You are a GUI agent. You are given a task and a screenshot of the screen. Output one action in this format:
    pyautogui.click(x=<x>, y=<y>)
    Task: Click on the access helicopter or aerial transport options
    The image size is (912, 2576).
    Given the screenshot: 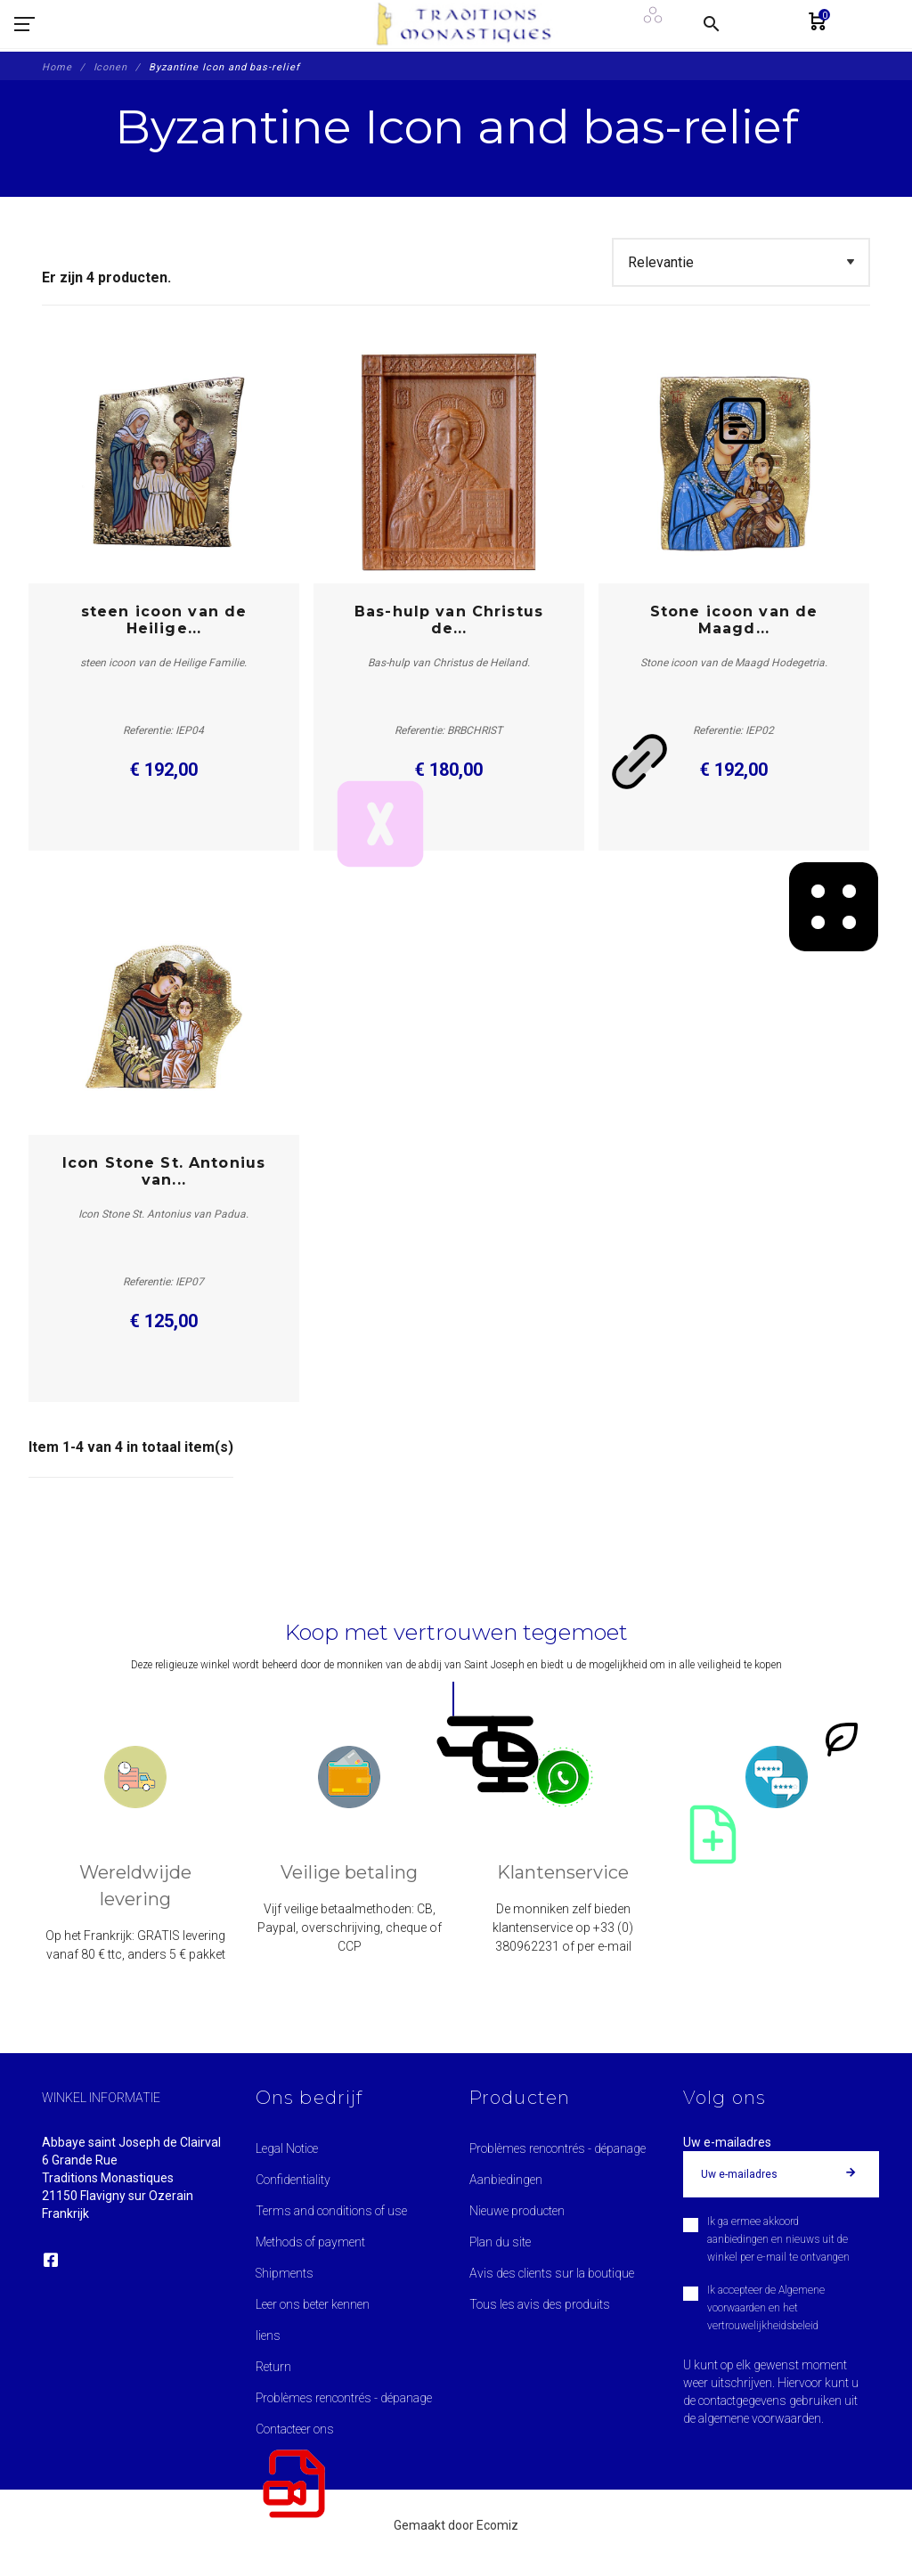 What is the action you would take?
    pyautogui.click(x=487, y=1751)
    